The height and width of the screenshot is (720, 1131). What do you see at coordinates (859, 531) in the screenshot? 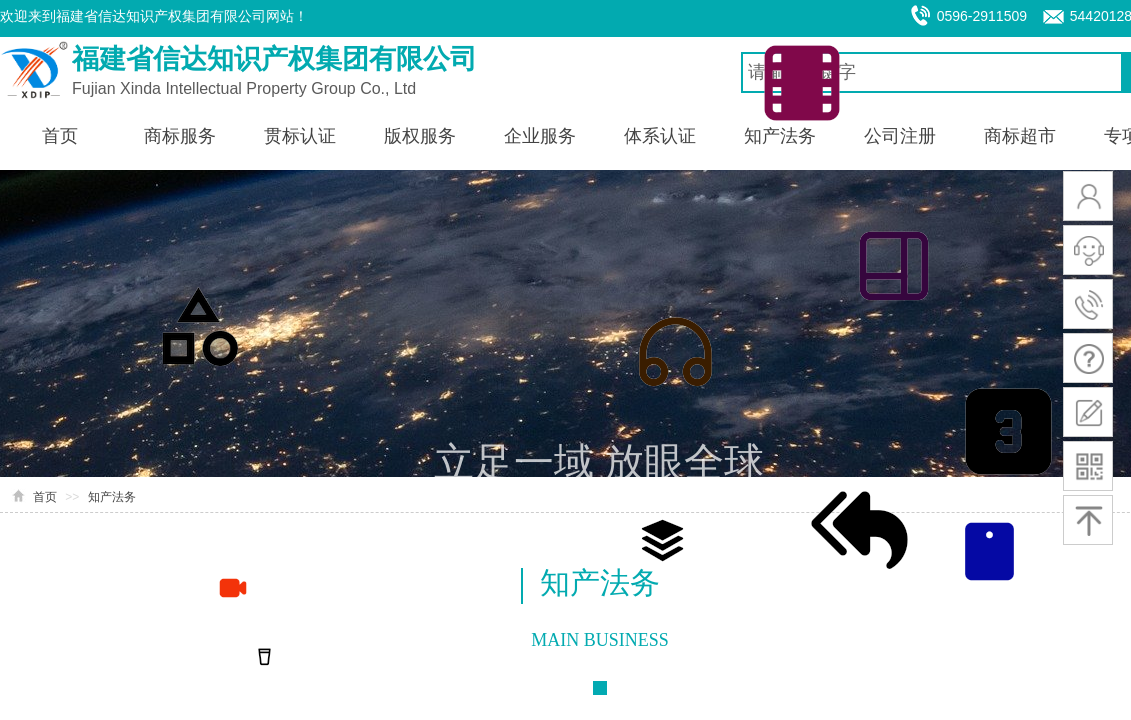
I see `reply all to an email or message` at bounding box center [859, 531].